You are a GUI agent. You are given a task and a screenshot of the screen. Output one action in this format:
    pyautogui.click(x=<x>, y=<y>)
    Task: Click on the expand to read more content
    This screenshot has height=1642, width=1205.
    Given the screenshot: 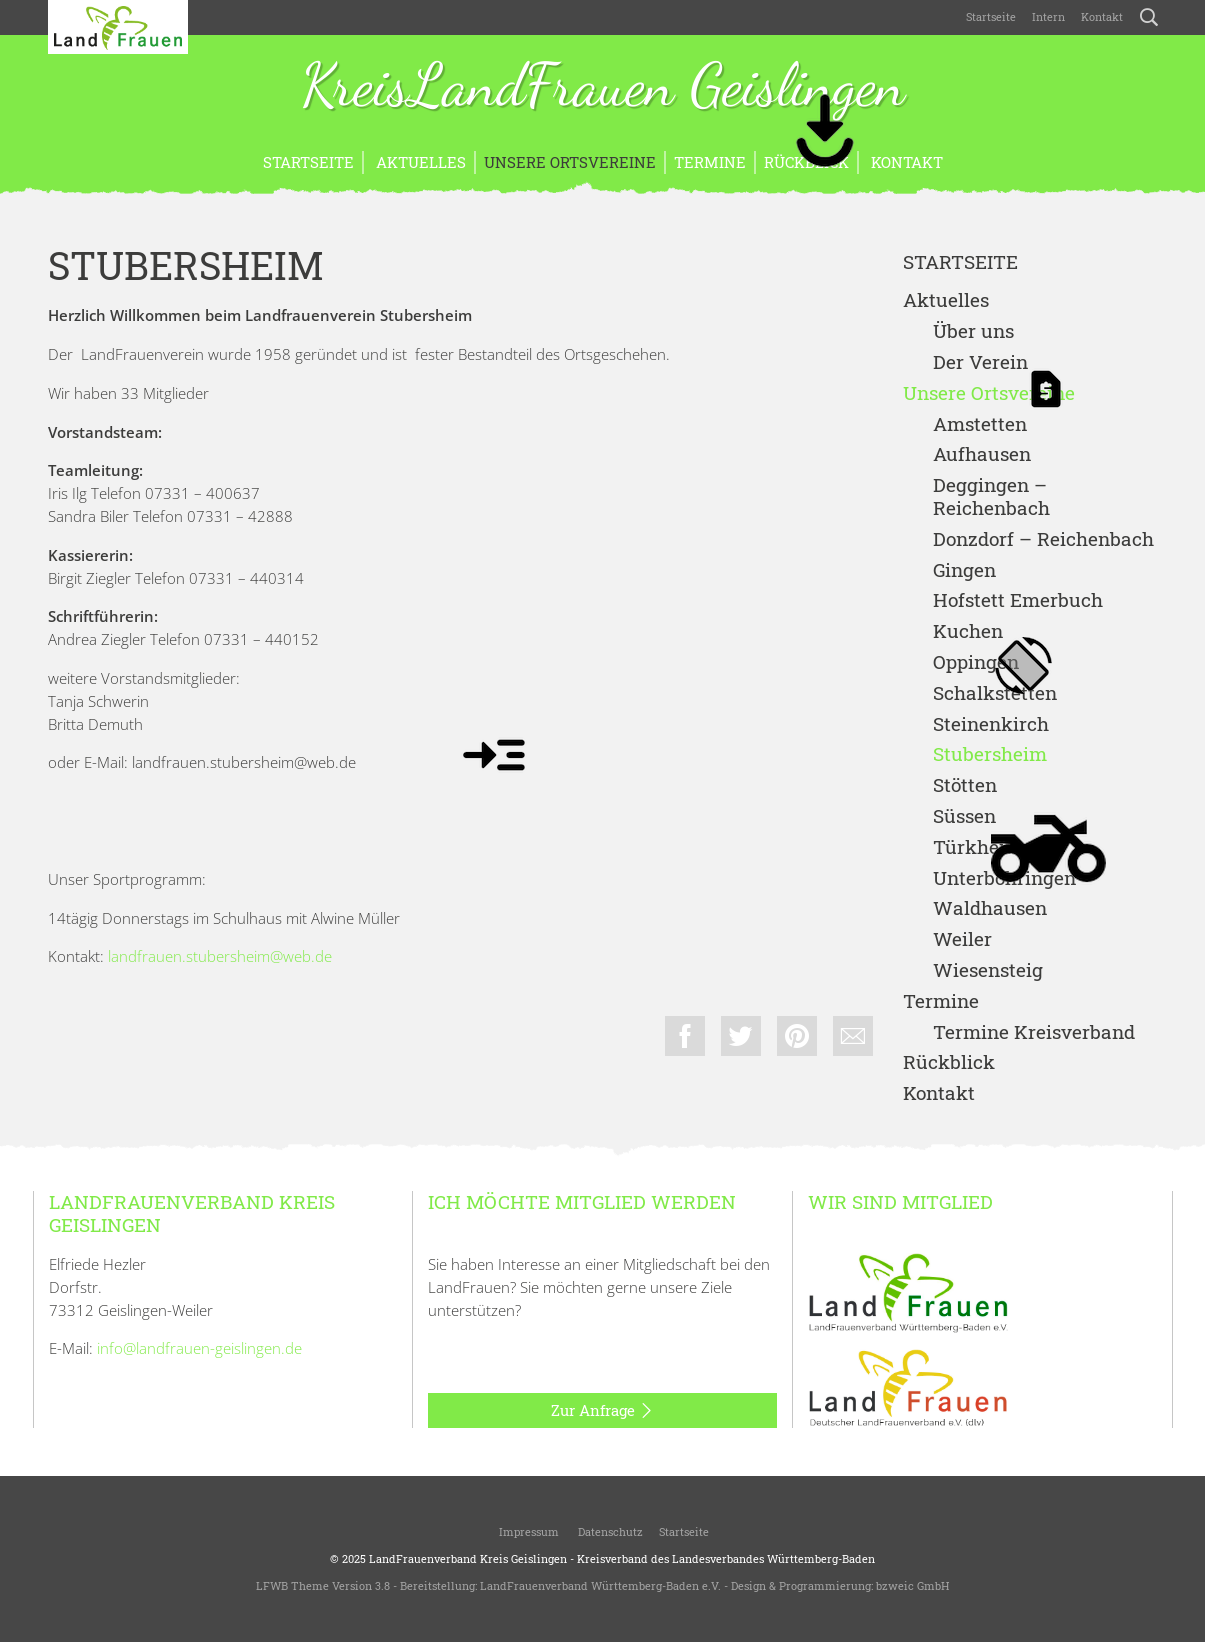 What is the action you would take?
    pyautogui.click(x=494, y=755)
    